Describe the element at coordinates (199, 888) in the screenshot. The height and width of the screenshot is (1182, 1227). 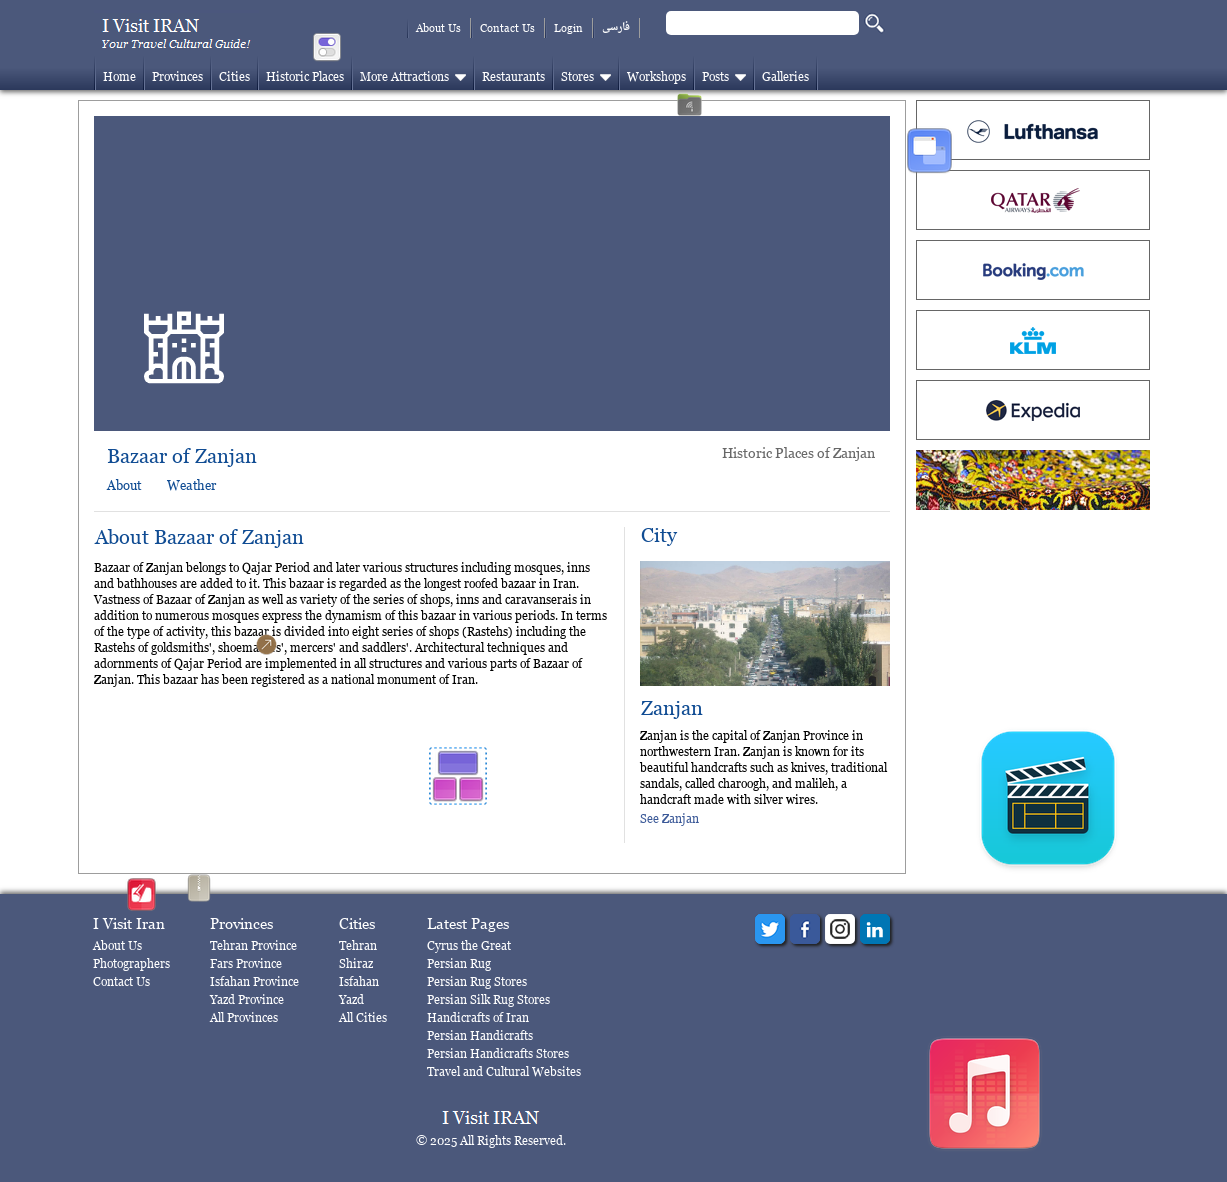
I see `open archive manager application` at that location.